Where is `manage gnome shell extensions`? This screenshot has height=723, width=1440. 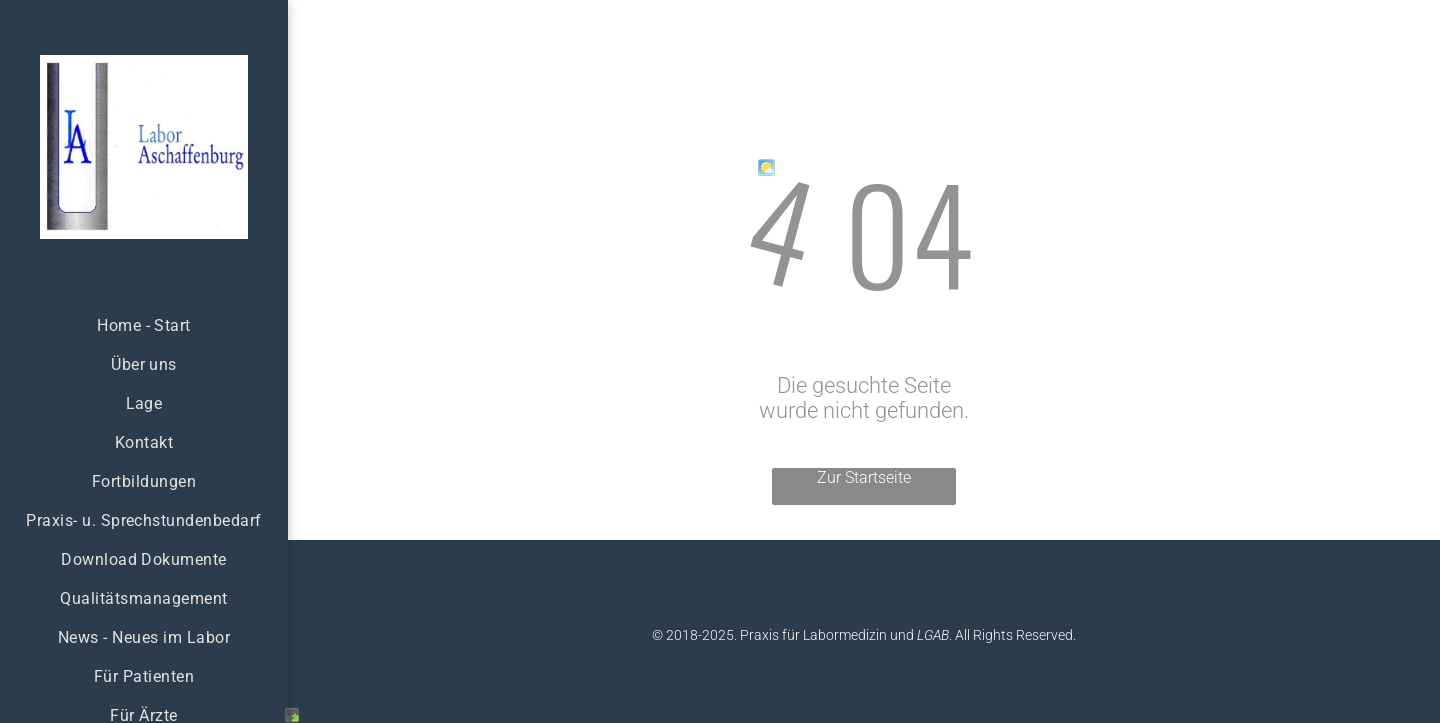
manage gnome shell extensions is located at coordinates (292, 715).